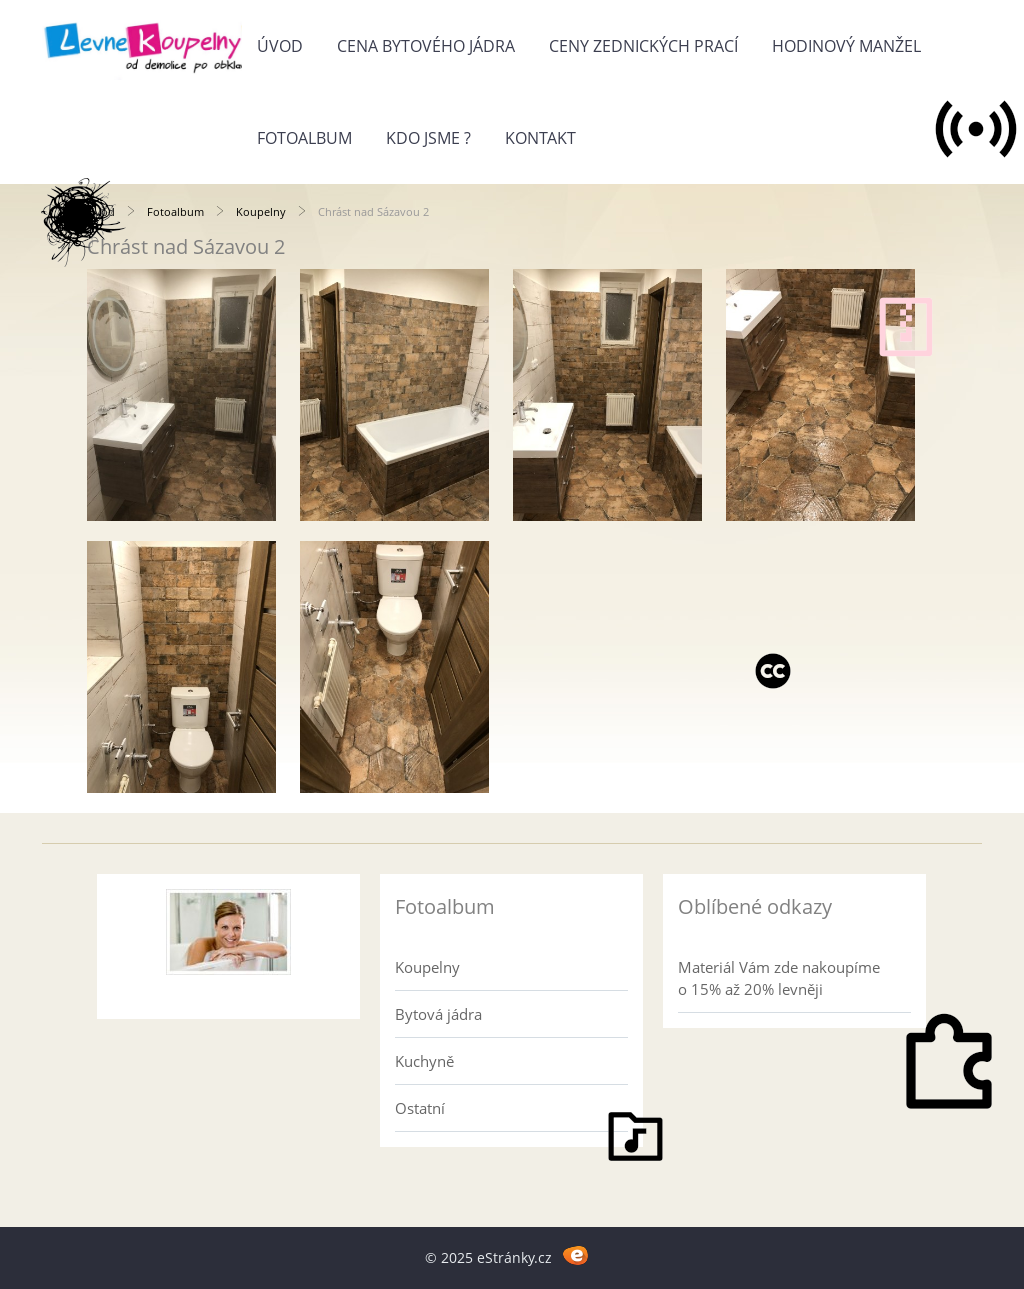 The width and height of the screenshot is (1024, 1289). I want to click on indicates RFID or NFC connectivity, so click(976, 129).